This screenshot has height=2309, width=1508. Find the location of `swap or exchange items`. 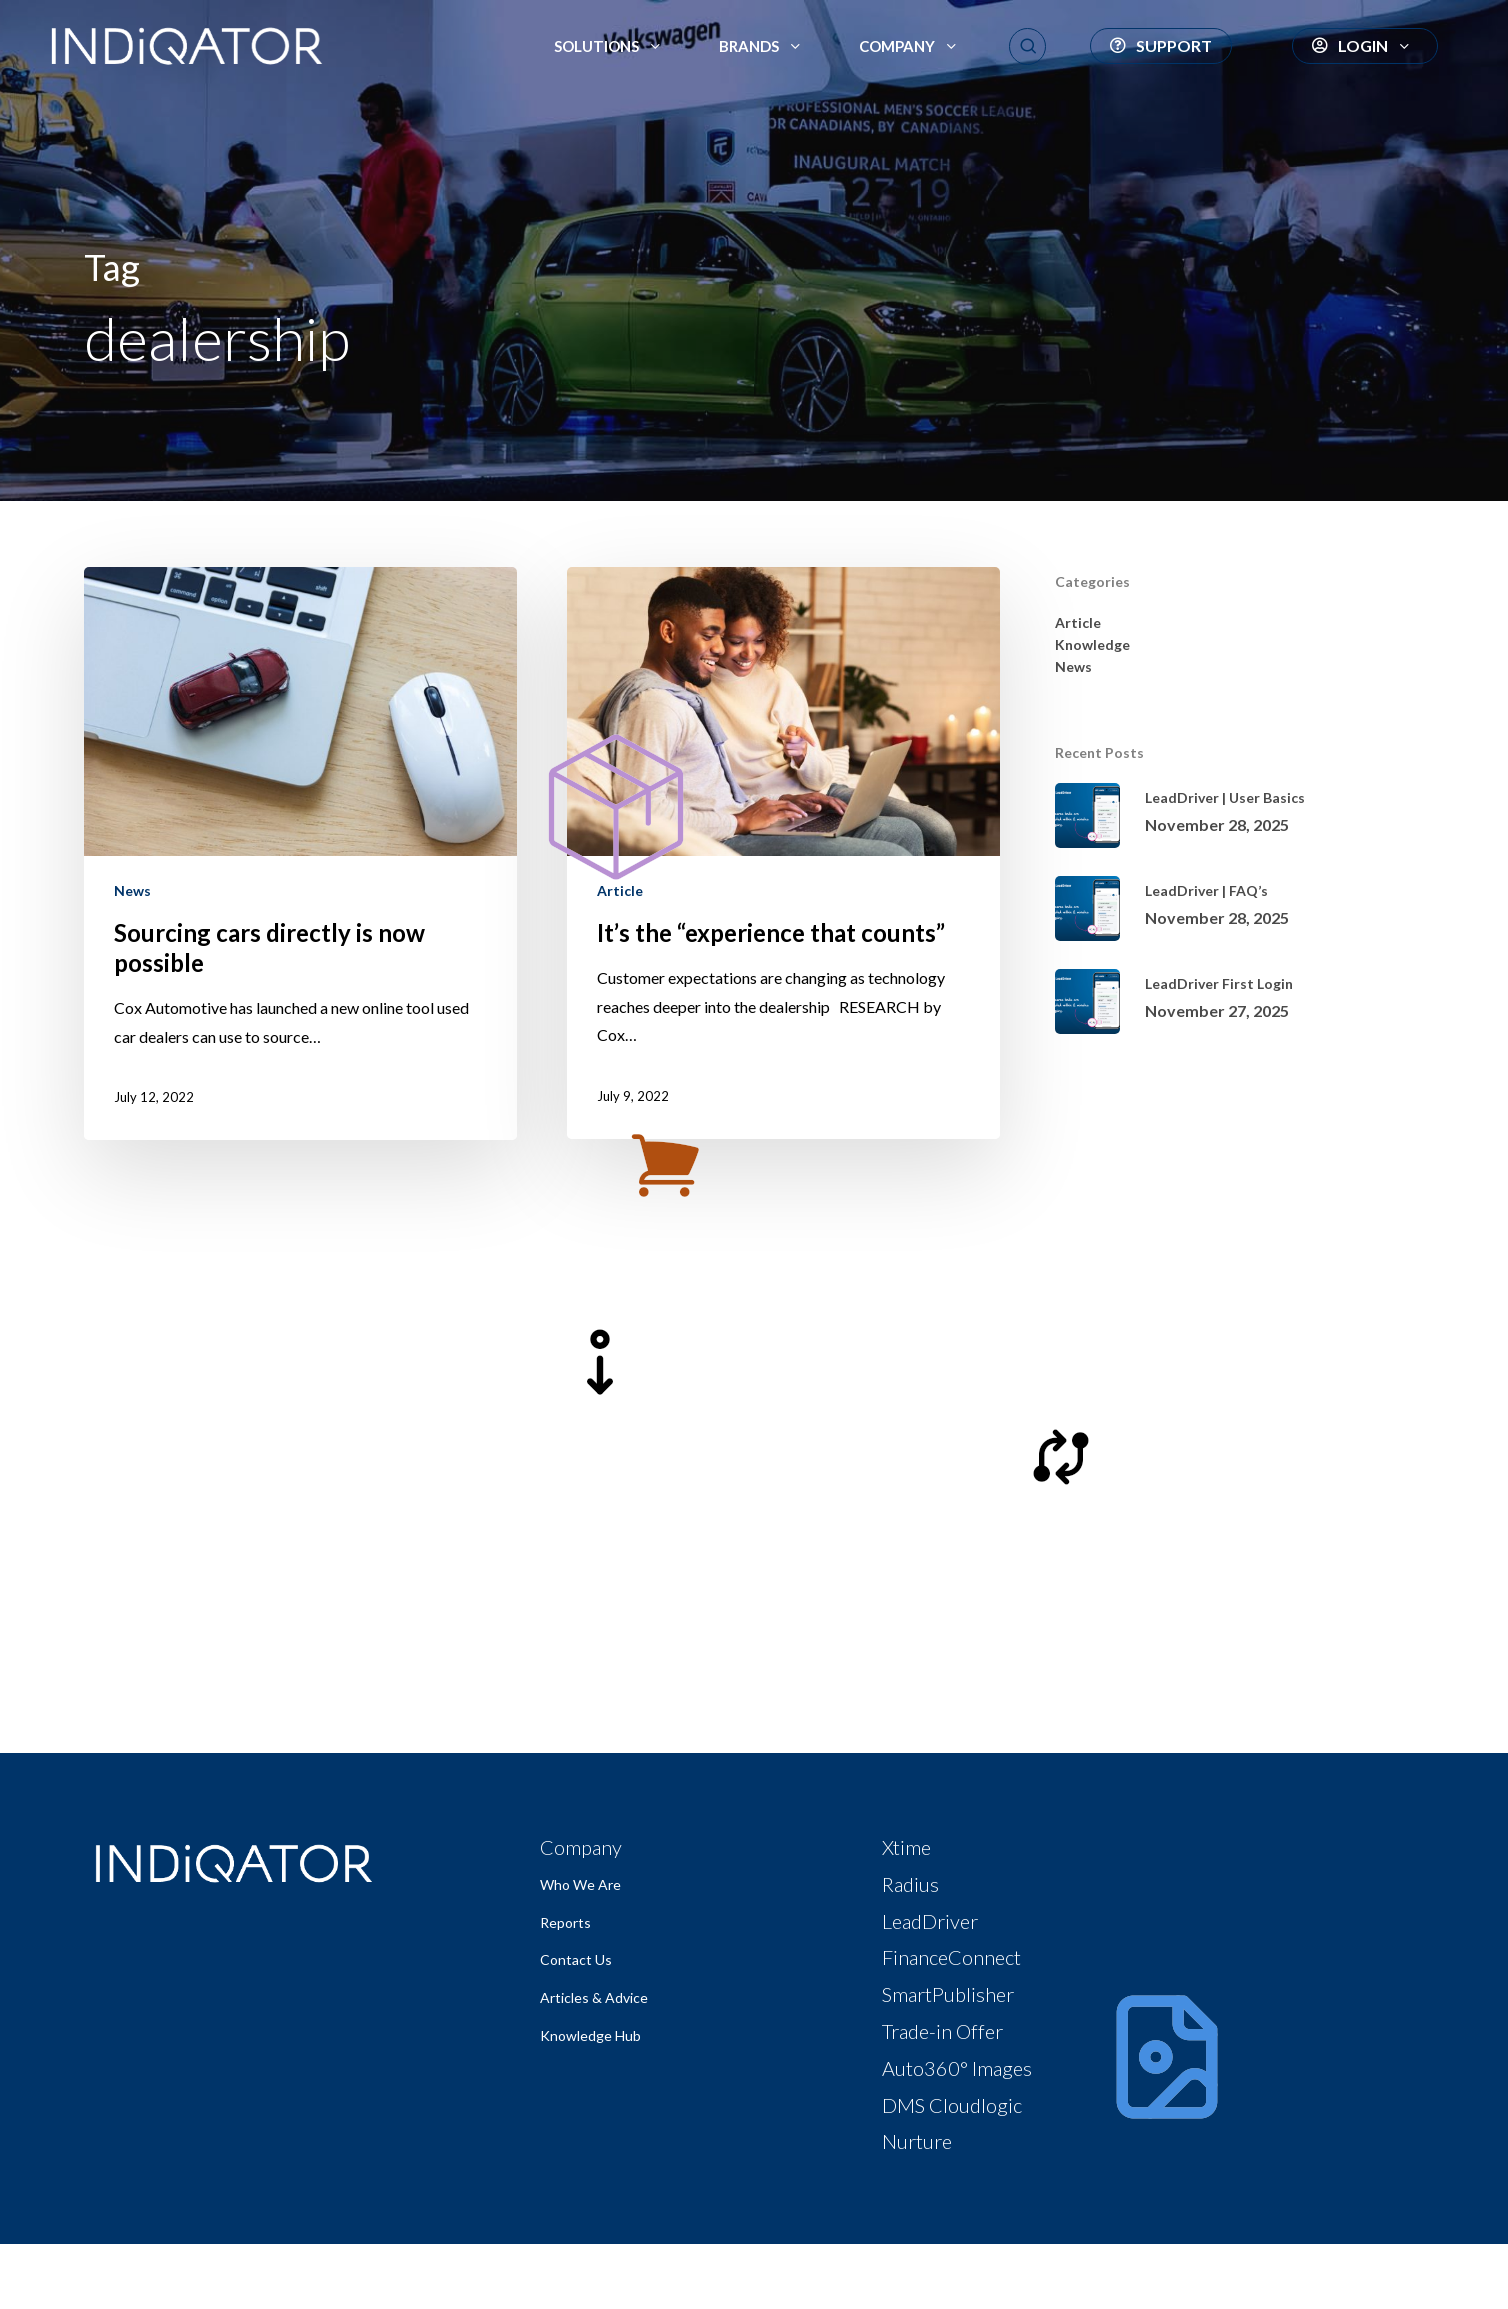

swap or exchange items is located at coordinates (1061, 1457).